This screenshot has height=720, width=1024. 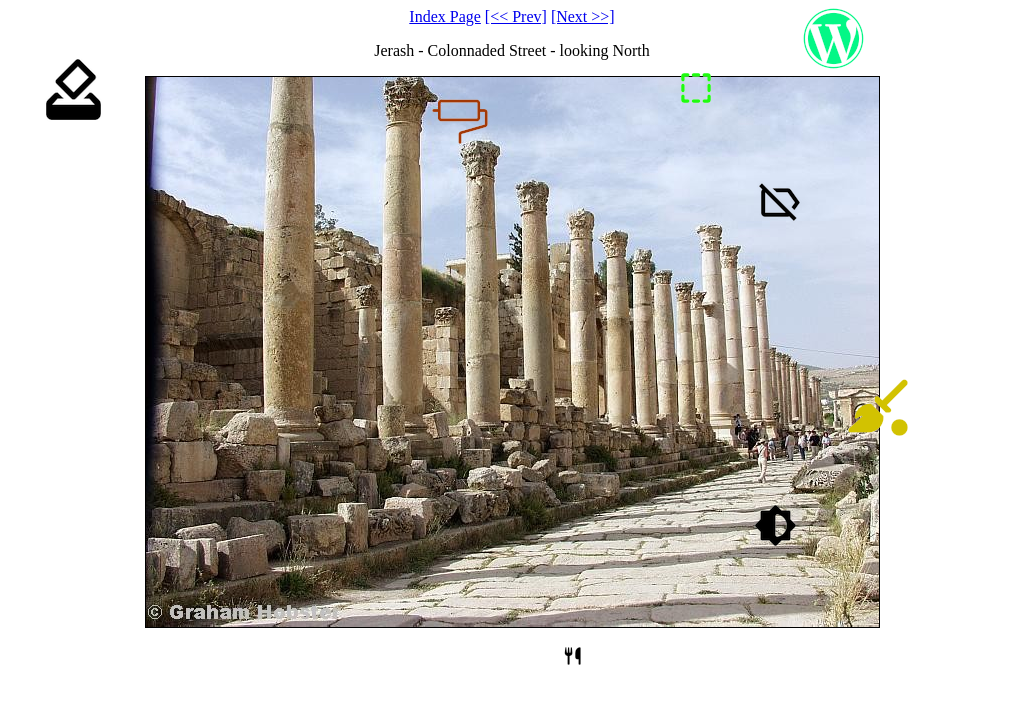 I want to click on wordpress logo, so click(x=833, y=38).